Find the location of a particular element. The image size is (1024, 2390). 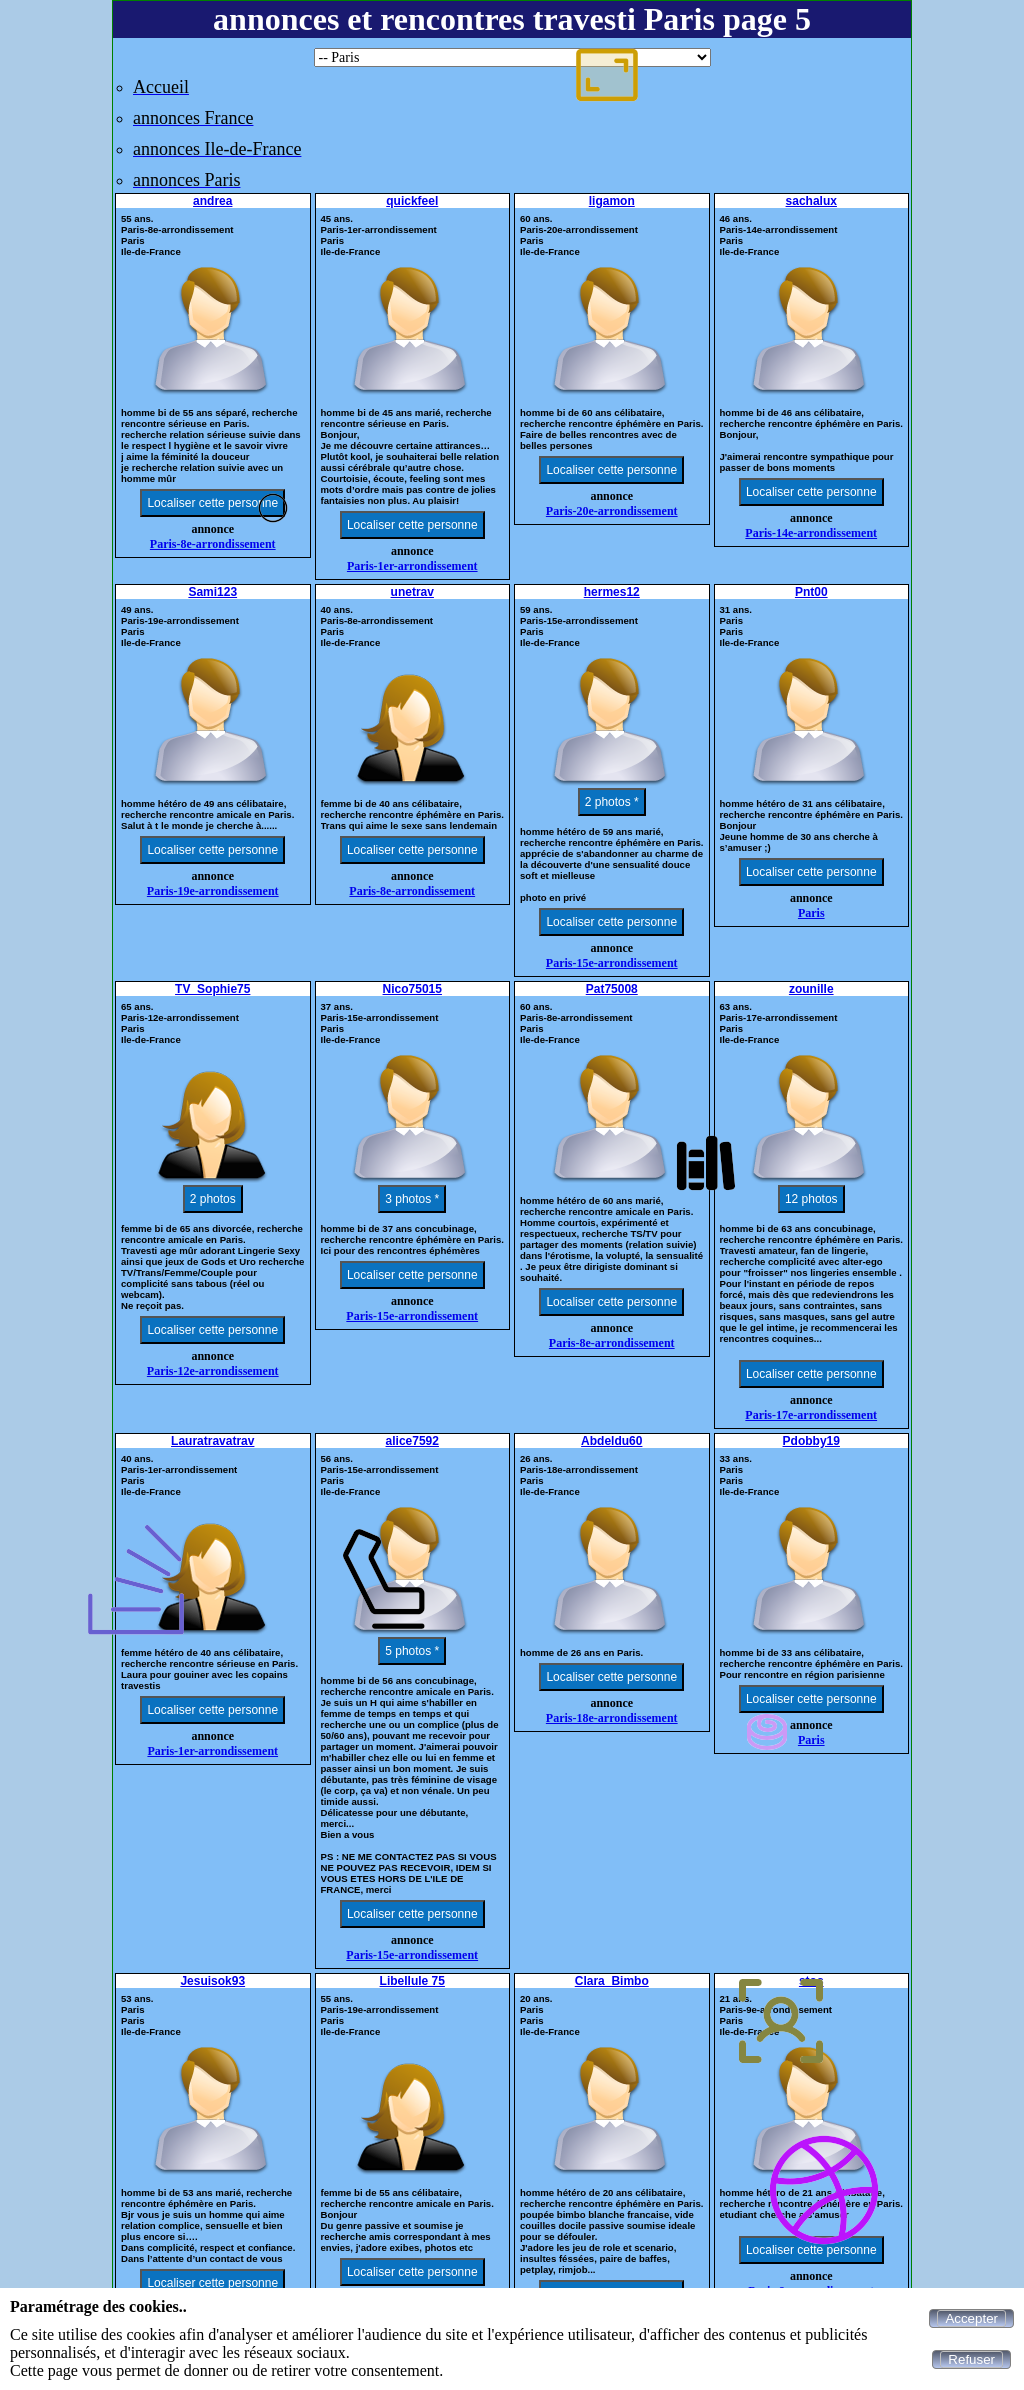

view dribbble profile or portfolio is located at coordinates (824, 2190).